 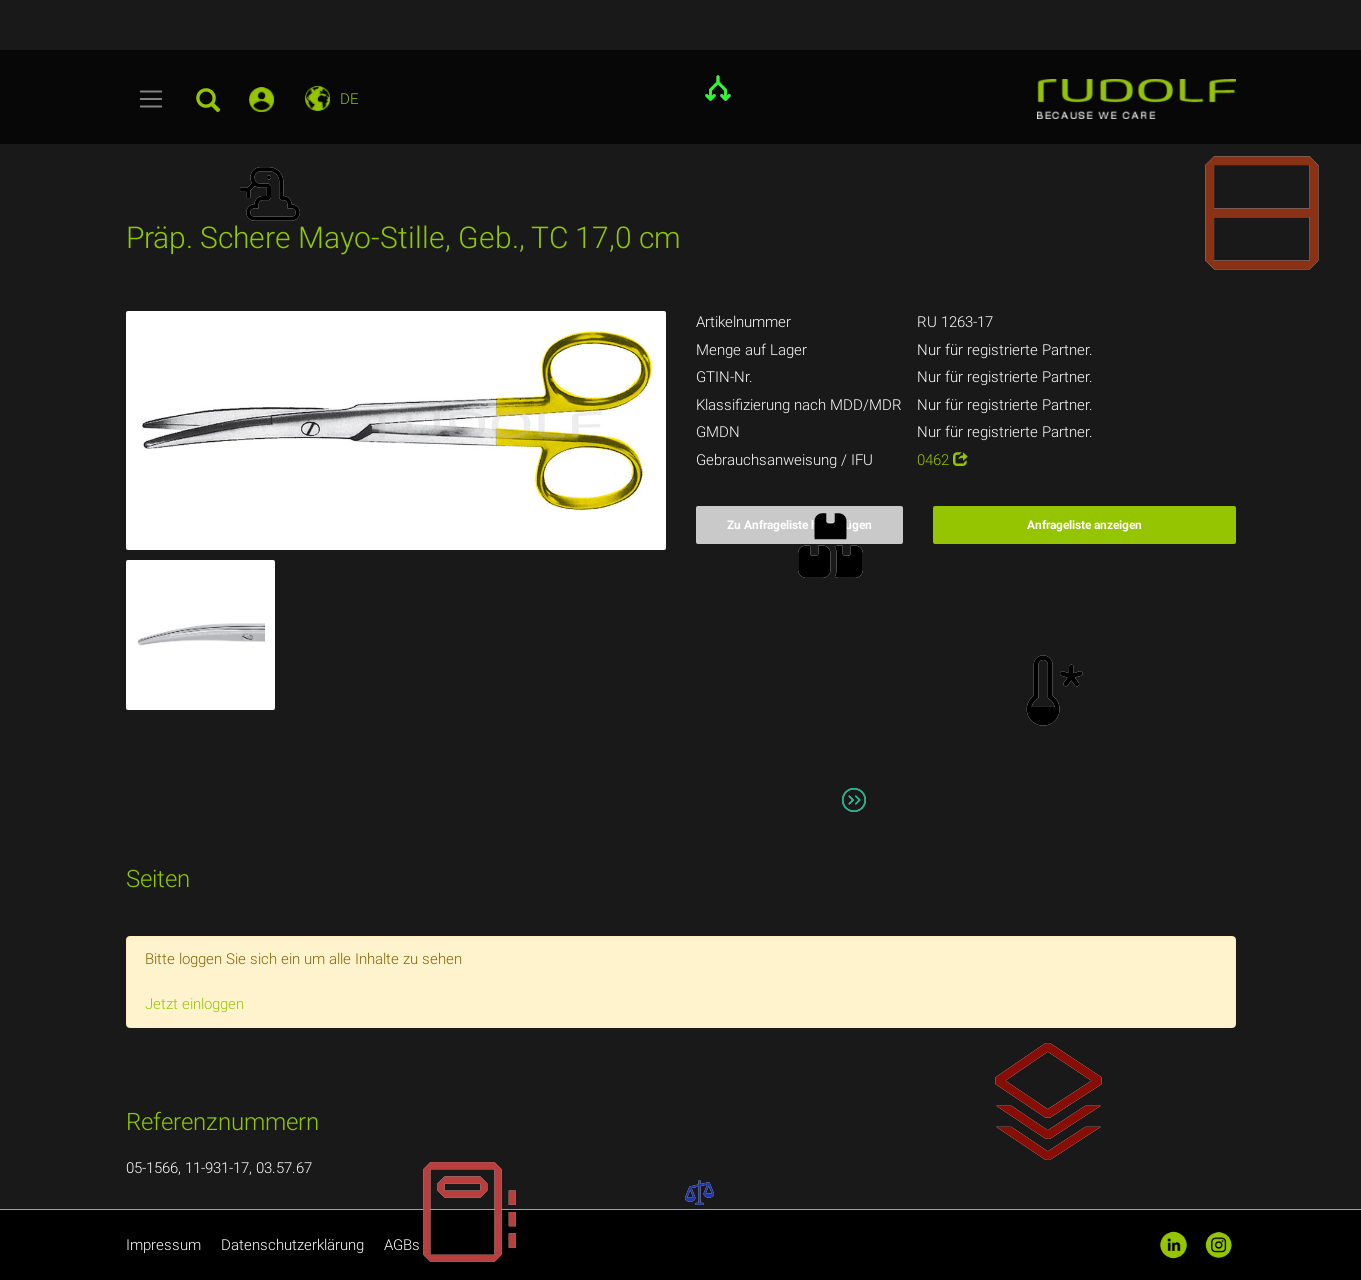 What do you see at coordinates (271, 196) in the screenshot?
I see `python file or python language indicator` at bounding box center [271, 196].